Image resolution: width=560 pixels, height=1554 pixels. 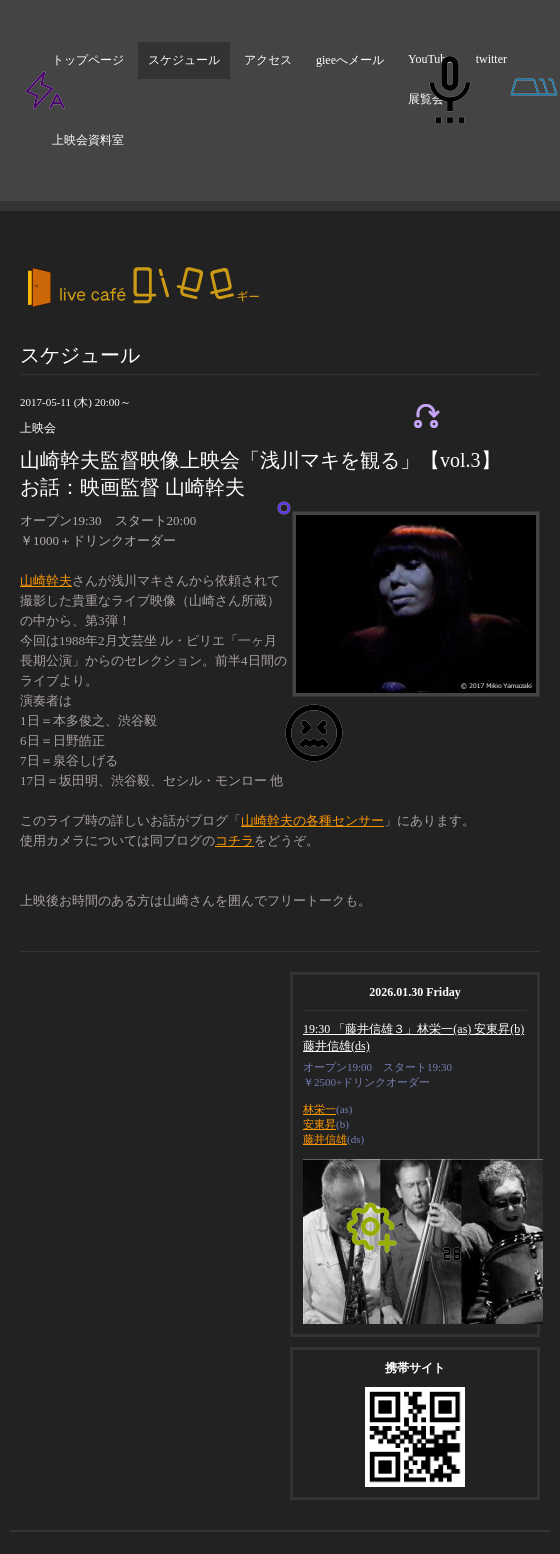 What do you see at coordinates (370, 1226) in the screenshot?
I see `add new settings or preferences` at bounding box center [370, 1226].